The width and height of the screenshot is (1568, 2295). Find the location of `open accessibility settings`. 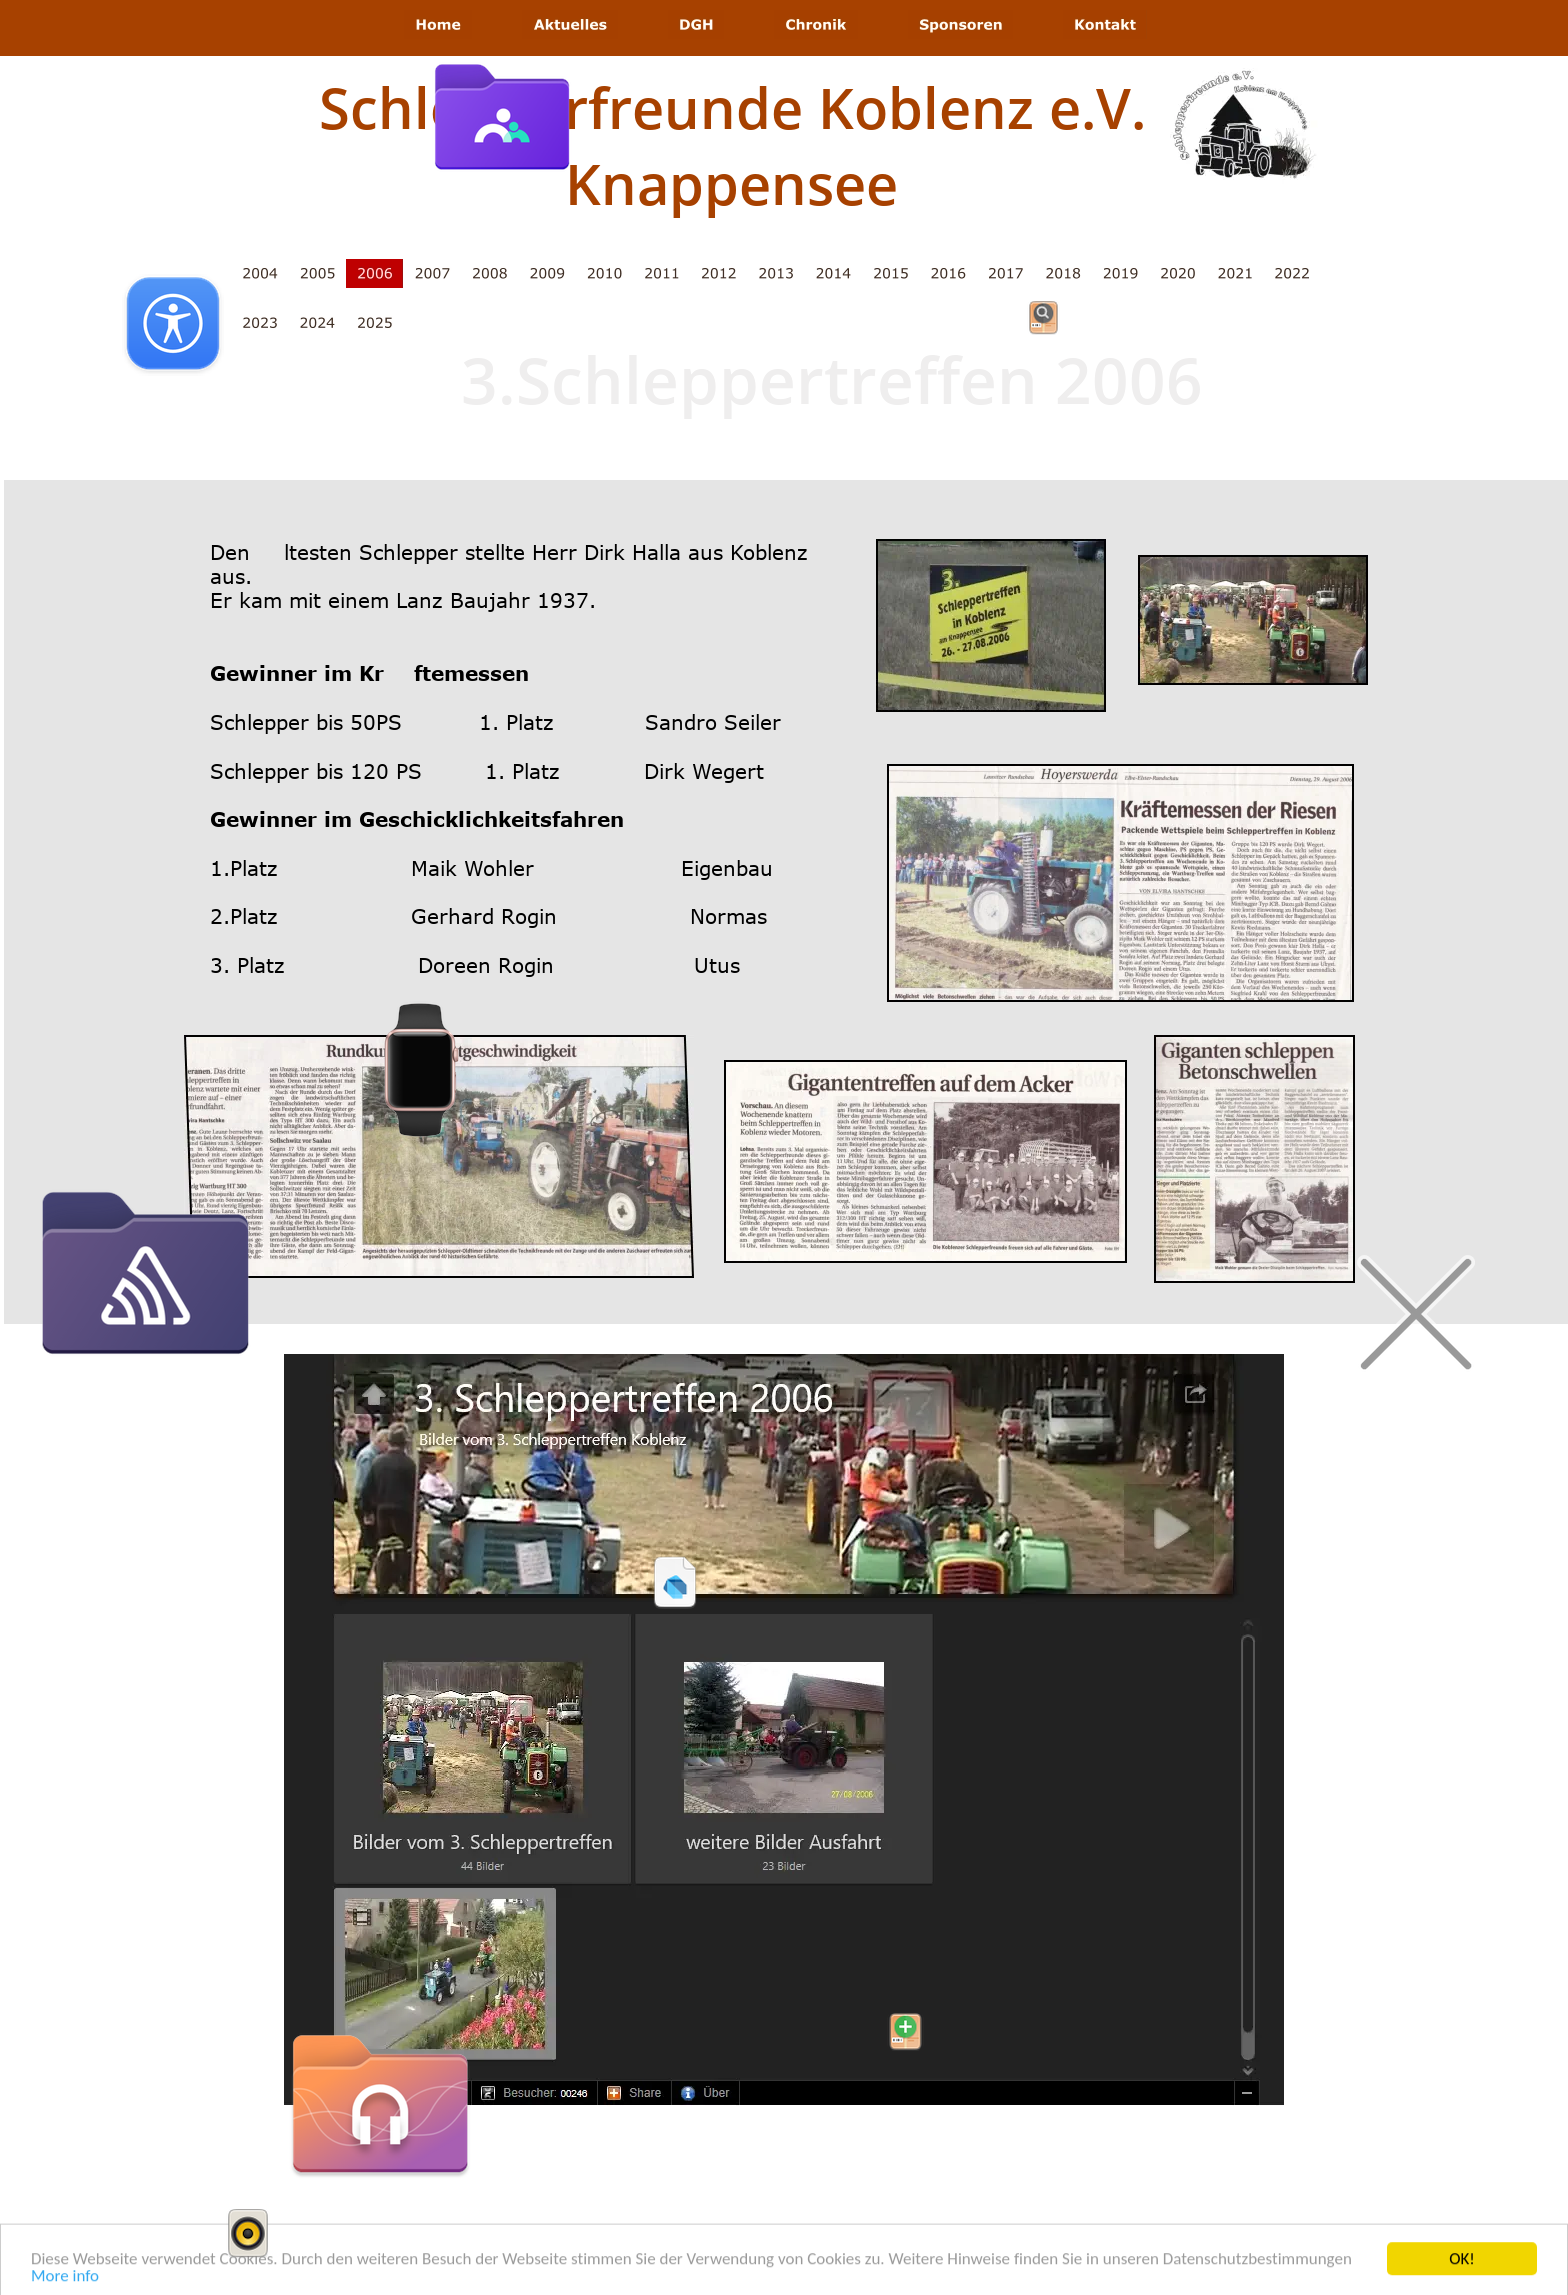

open accessibility settings is located at coordinates (173, 325).